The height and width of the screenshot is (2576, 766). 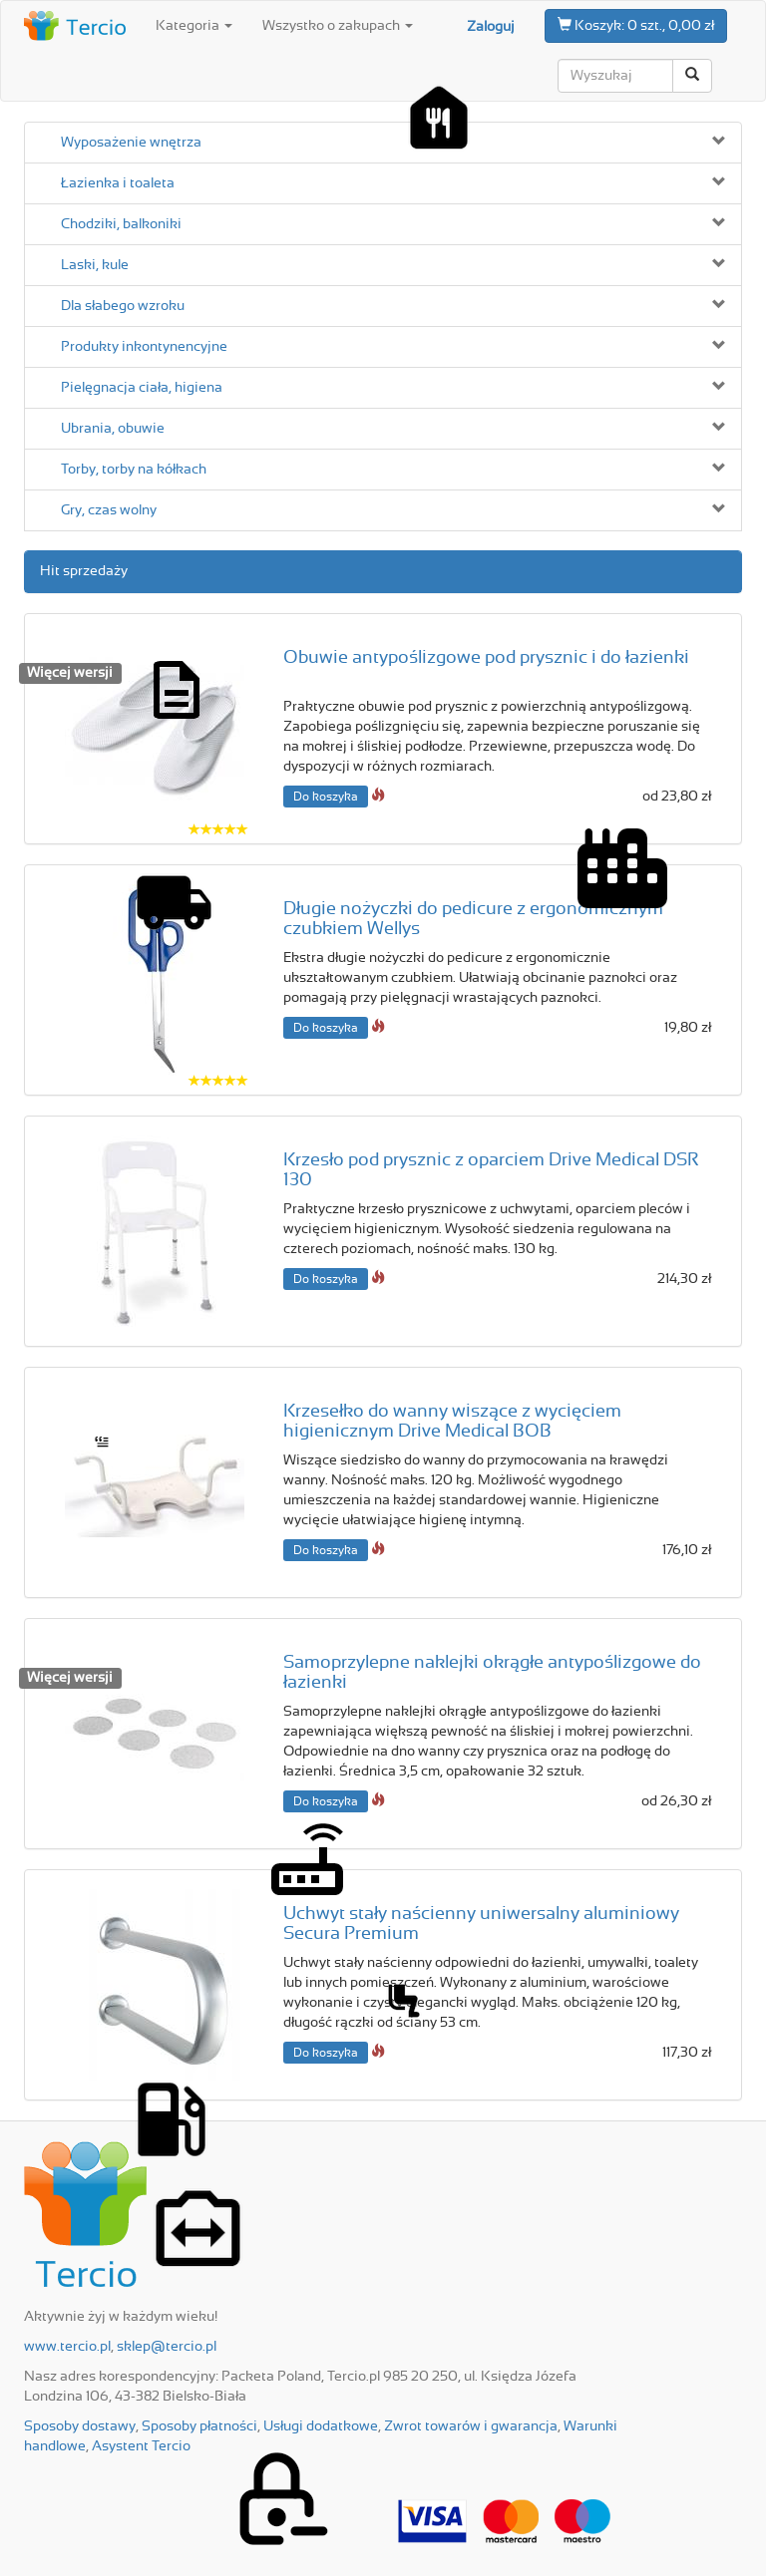 What do you see at coordinates (174, 902) in the screenshot?
I see `track your delivery status` at bounding box center [174, 902].